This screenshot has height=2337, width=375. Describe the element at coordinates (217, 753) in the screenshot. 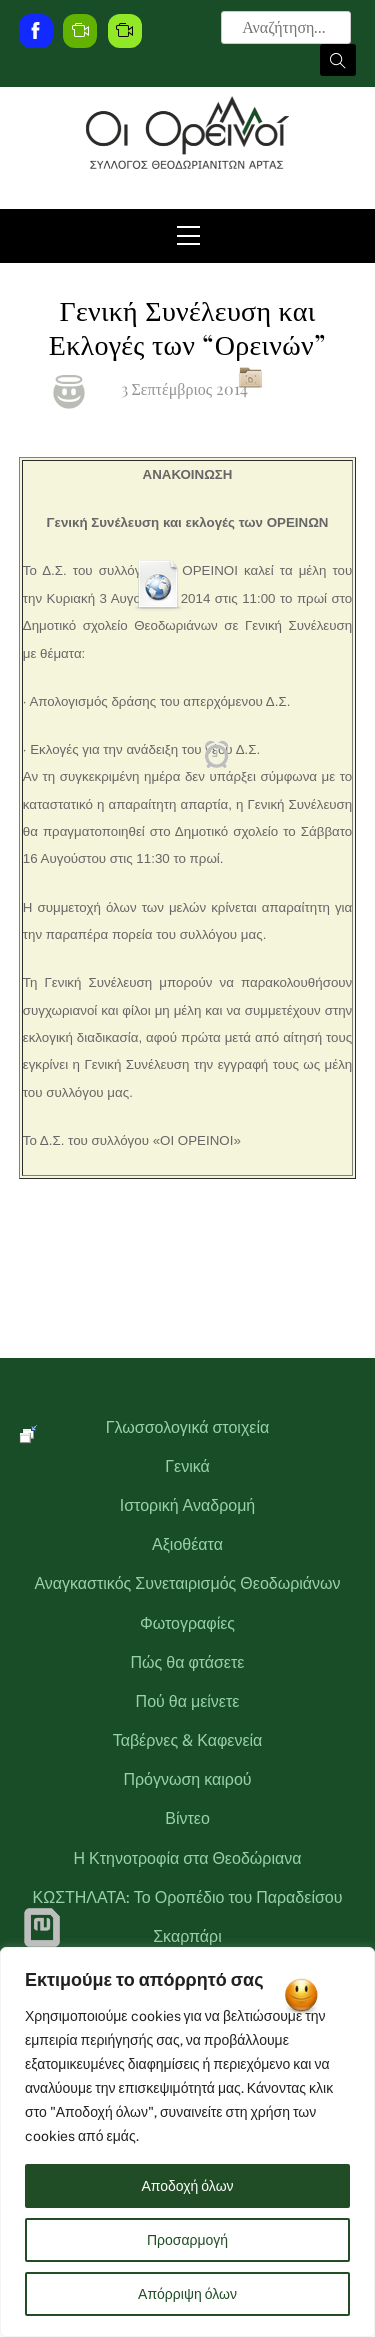

I see `indicates an active alarm is set` at that location.